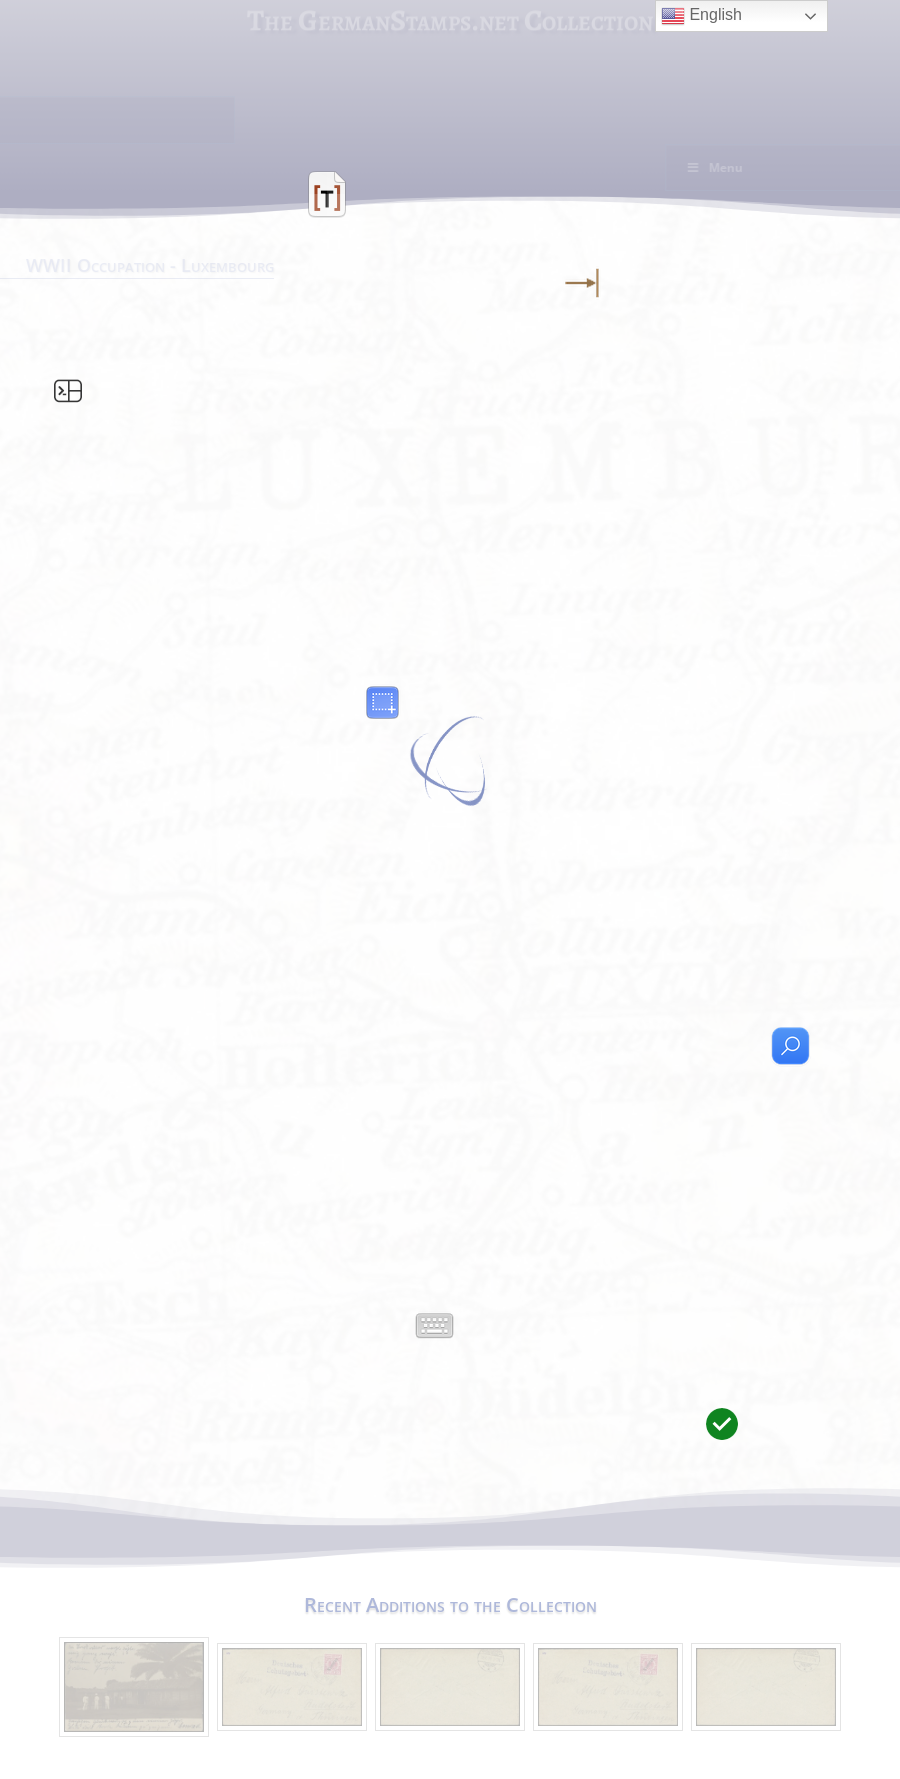 The height and width of the screenshot is (1779, 900). What do you see at coordinates (722, 1424) in the screenshot?
I see `apply email filters to your mailbox` at bounding box center [722, 1424].